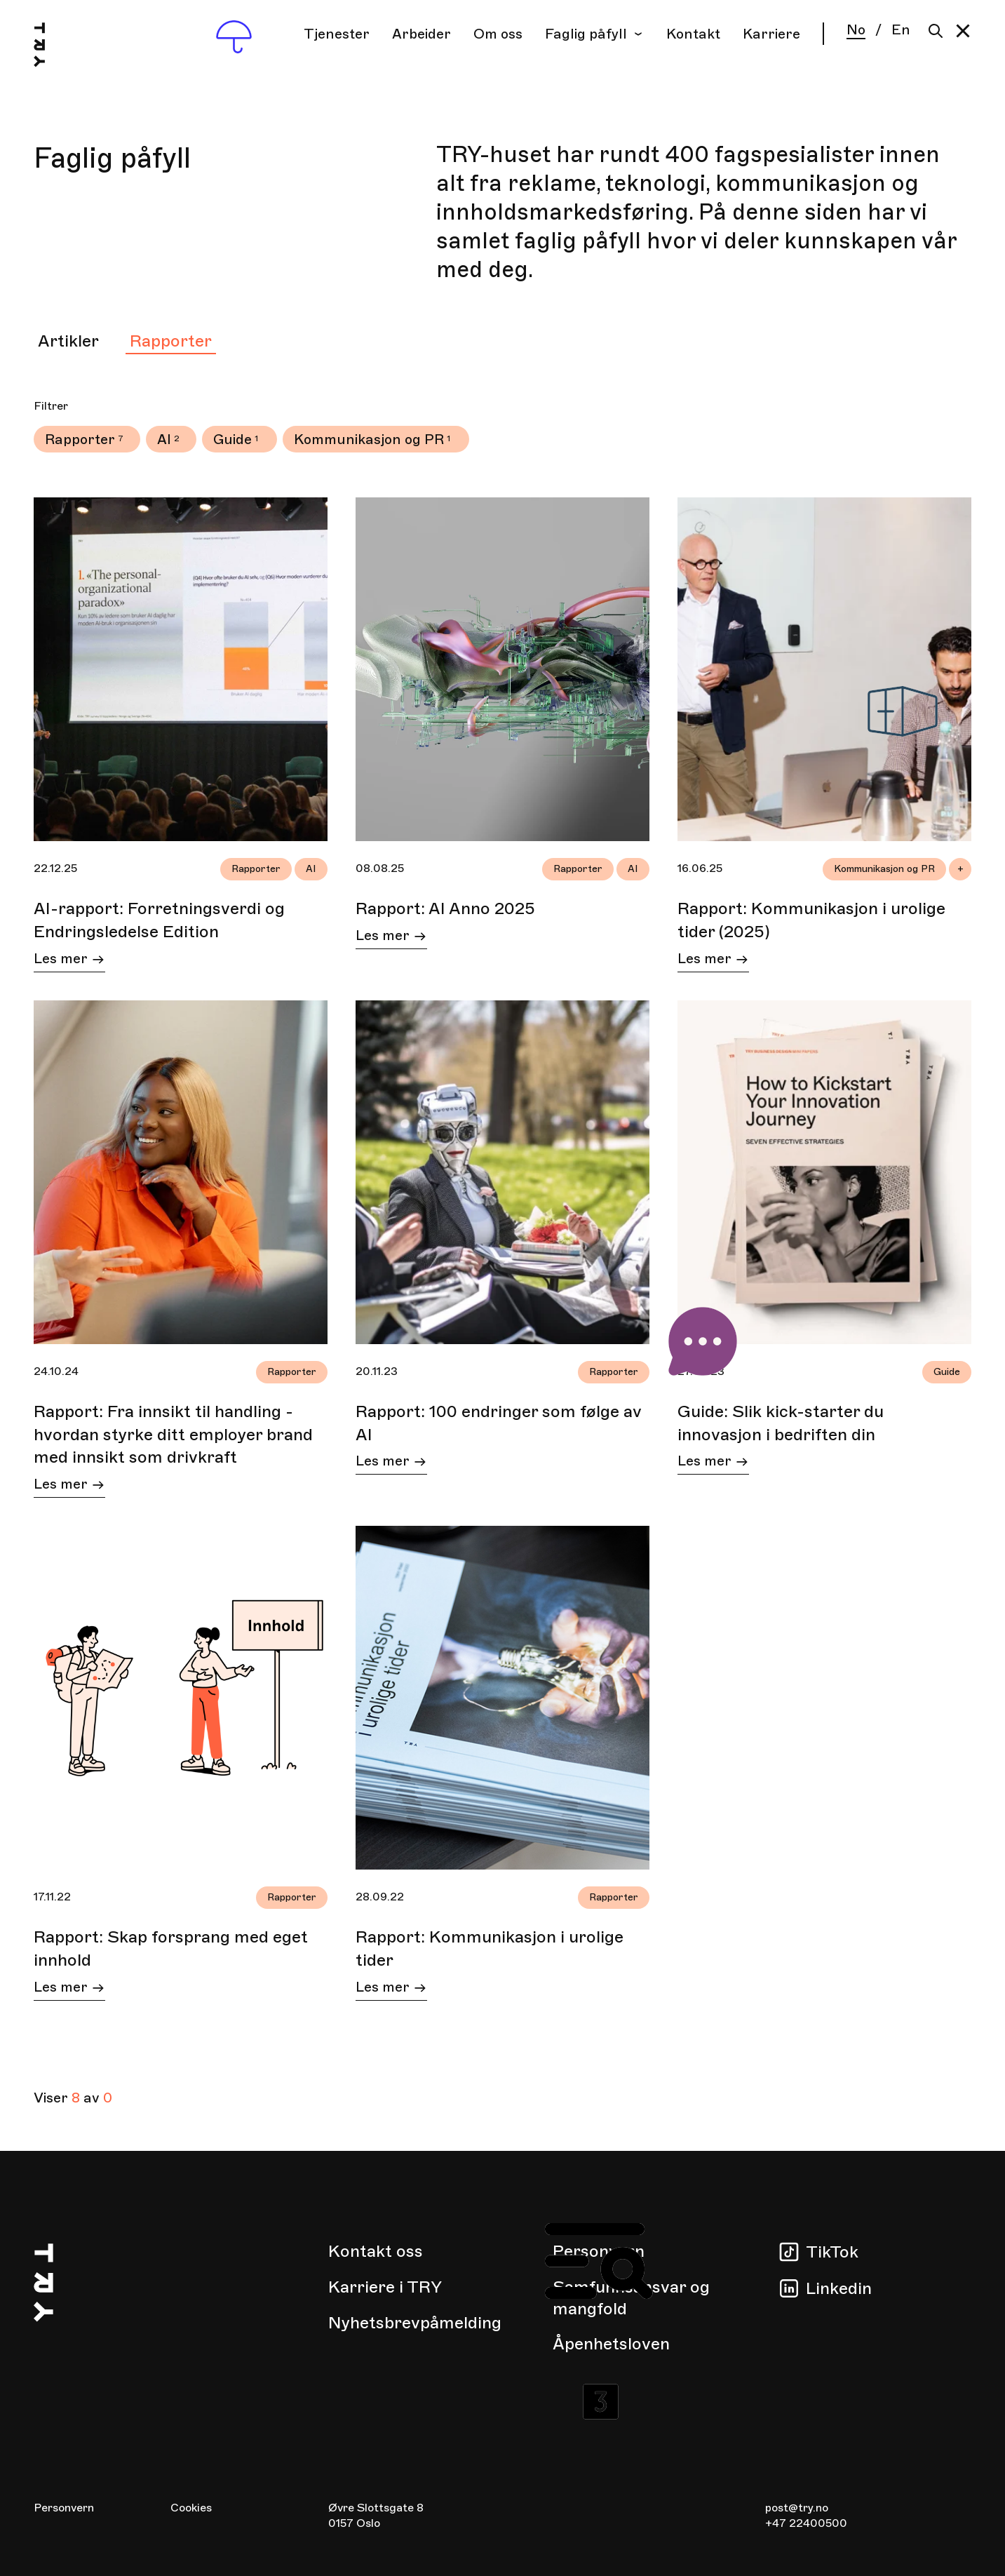  I want to click on search within a list, so click(595, 2261).